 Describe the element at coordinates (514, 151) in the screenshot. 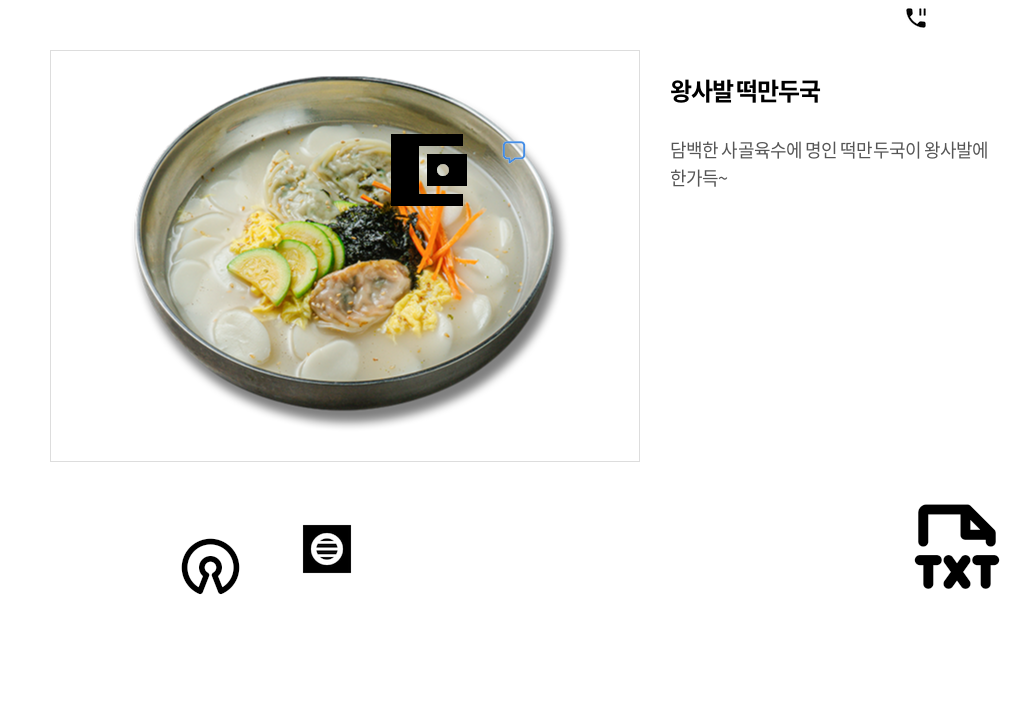

I see `open messaging or chat` at that location.